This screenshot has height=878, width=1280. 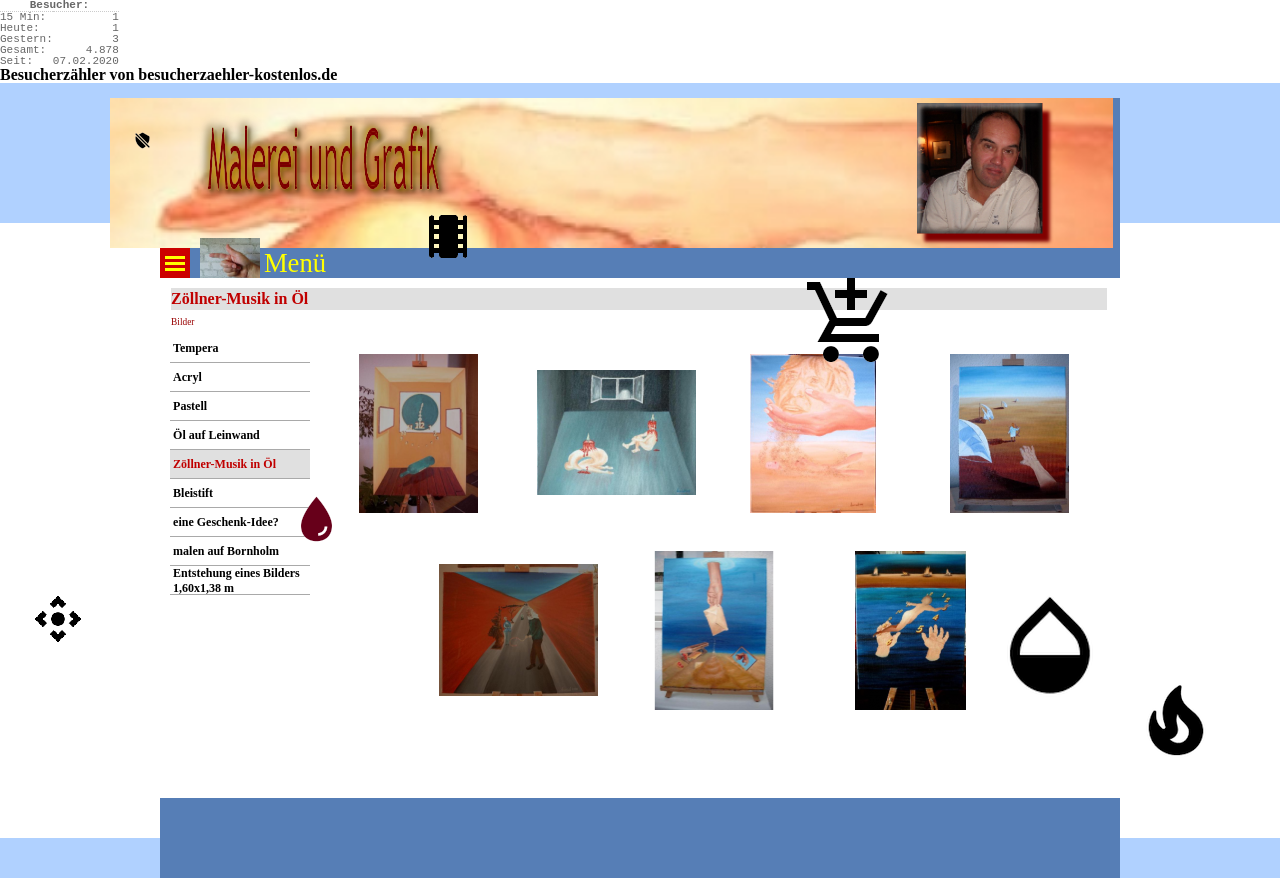 I want to click on locate nearby fire stations, so click(x=1176, y=721).